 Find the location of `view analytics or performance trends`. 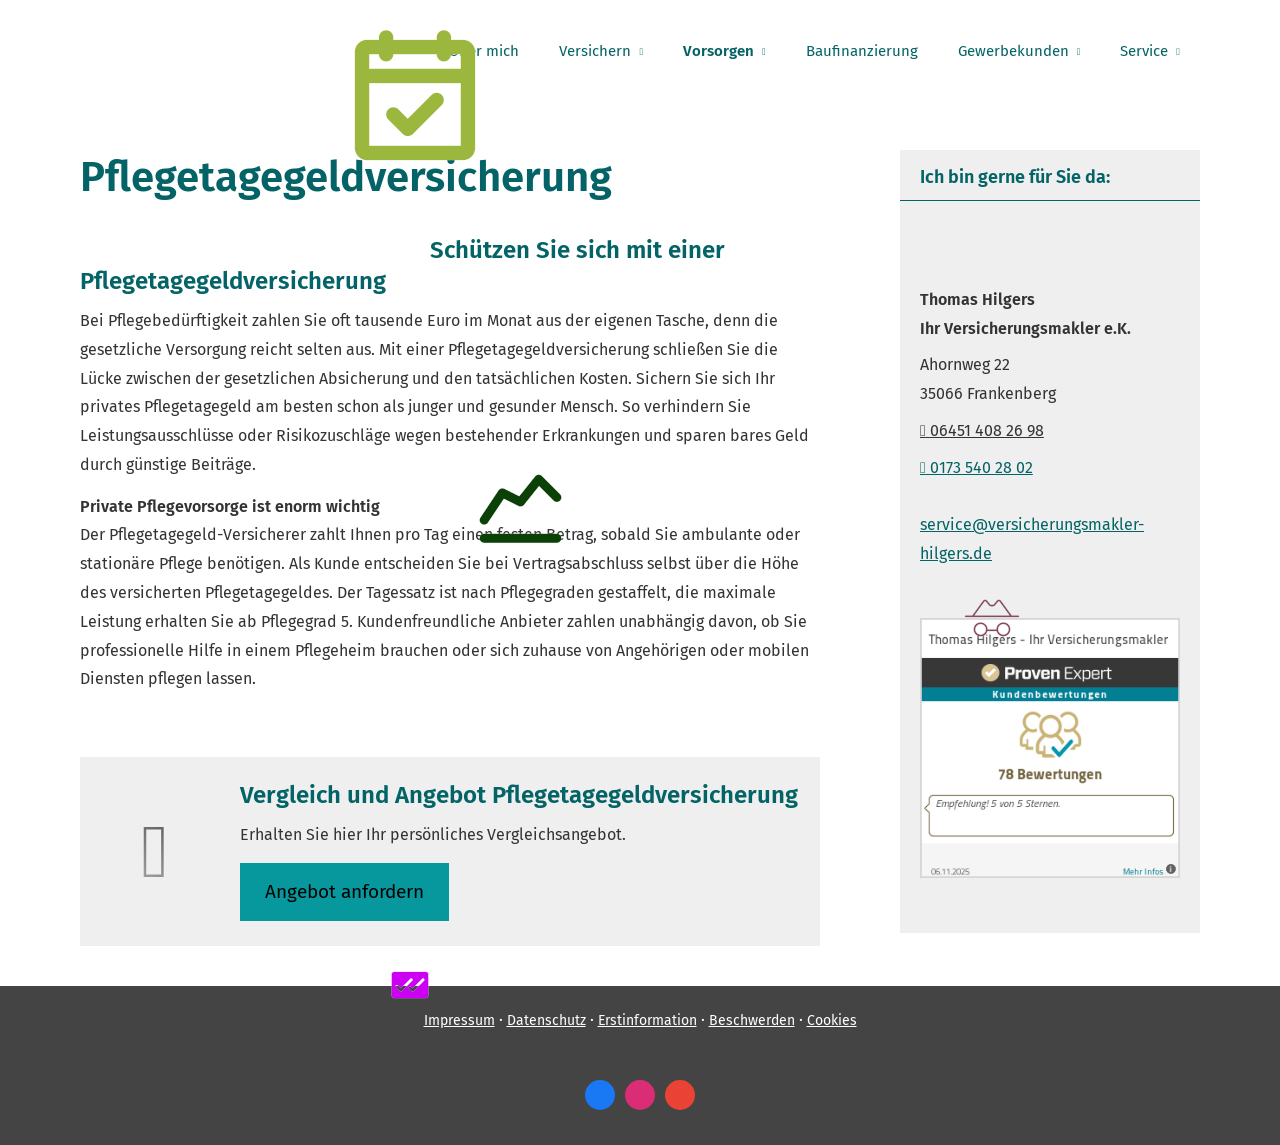

view analytics or performance trends is located at coordinates (520, 506).